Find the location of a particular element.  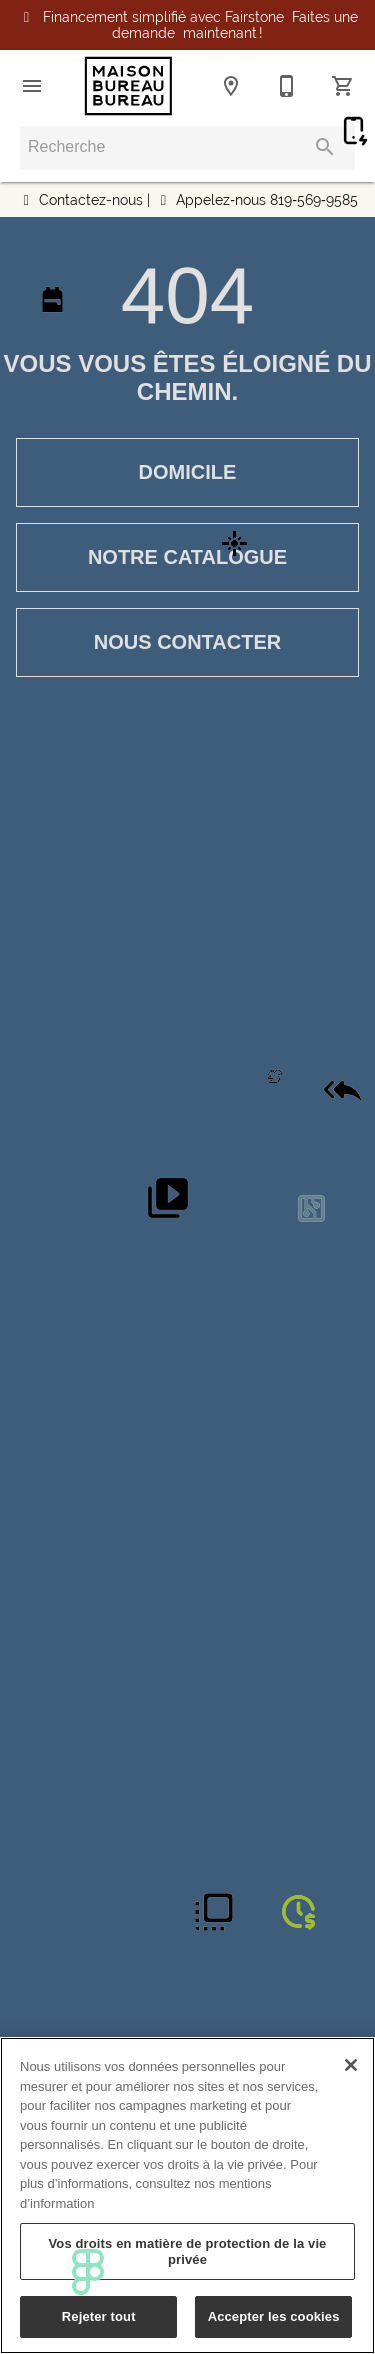

access squirrel version control settings is located at coordinates (275, 1076).